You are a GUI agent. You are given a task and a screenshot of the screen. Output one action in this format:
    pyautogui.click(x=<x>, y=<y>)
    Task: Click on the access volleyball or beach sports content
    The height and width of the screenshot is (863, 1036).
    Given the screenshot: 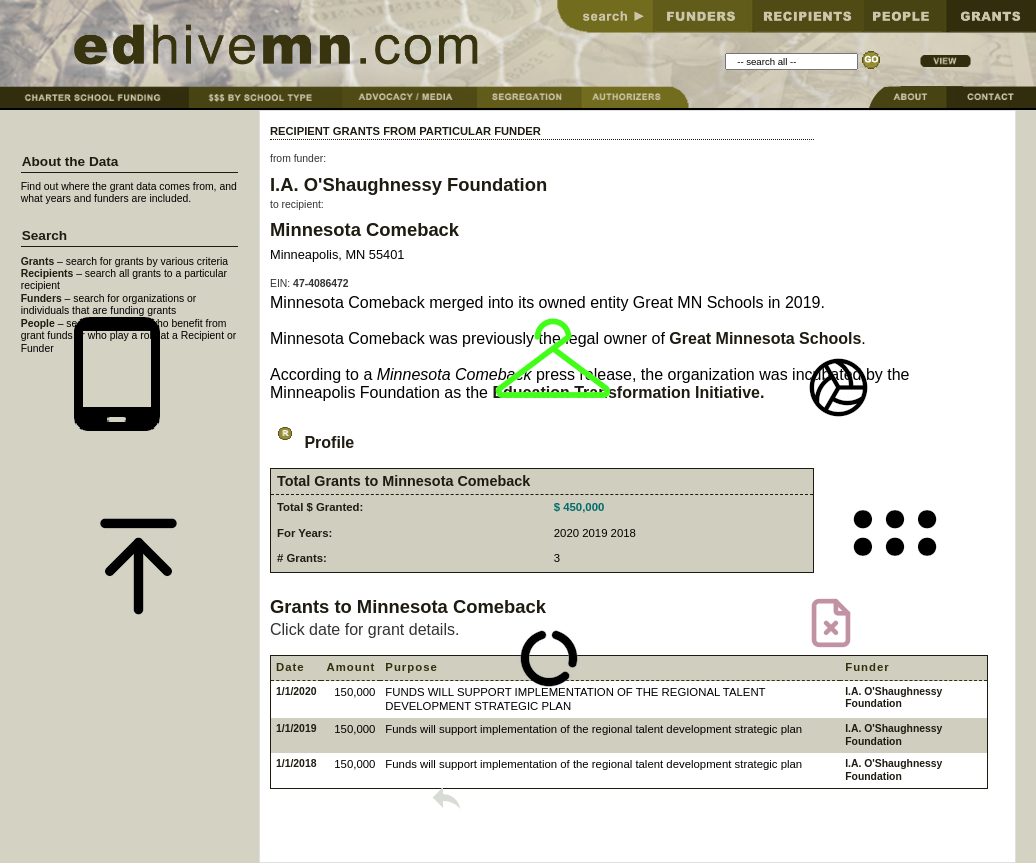 What is the action you would take?
    pyautogui.click(x=838, y=387)
    